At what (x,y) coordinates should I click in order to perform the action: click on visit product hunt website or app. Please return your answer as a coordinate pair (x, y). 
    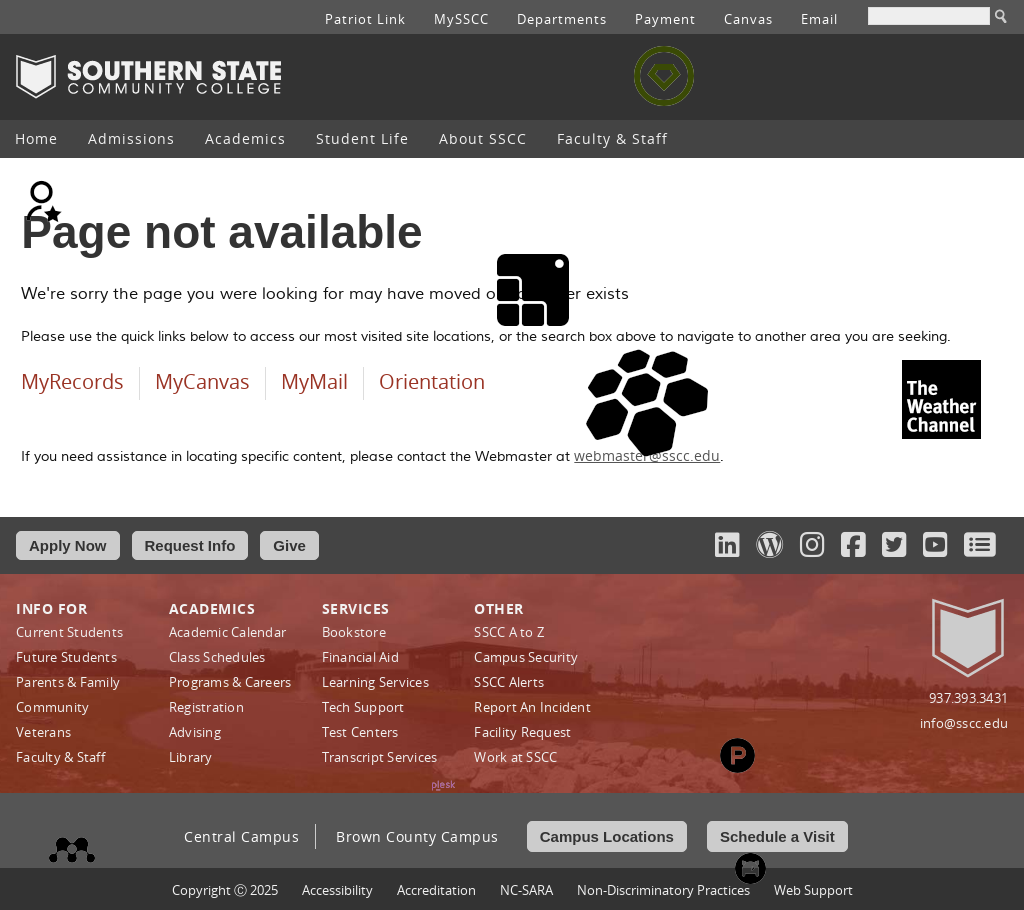
    Looking at the image, I should click on (737, 755).